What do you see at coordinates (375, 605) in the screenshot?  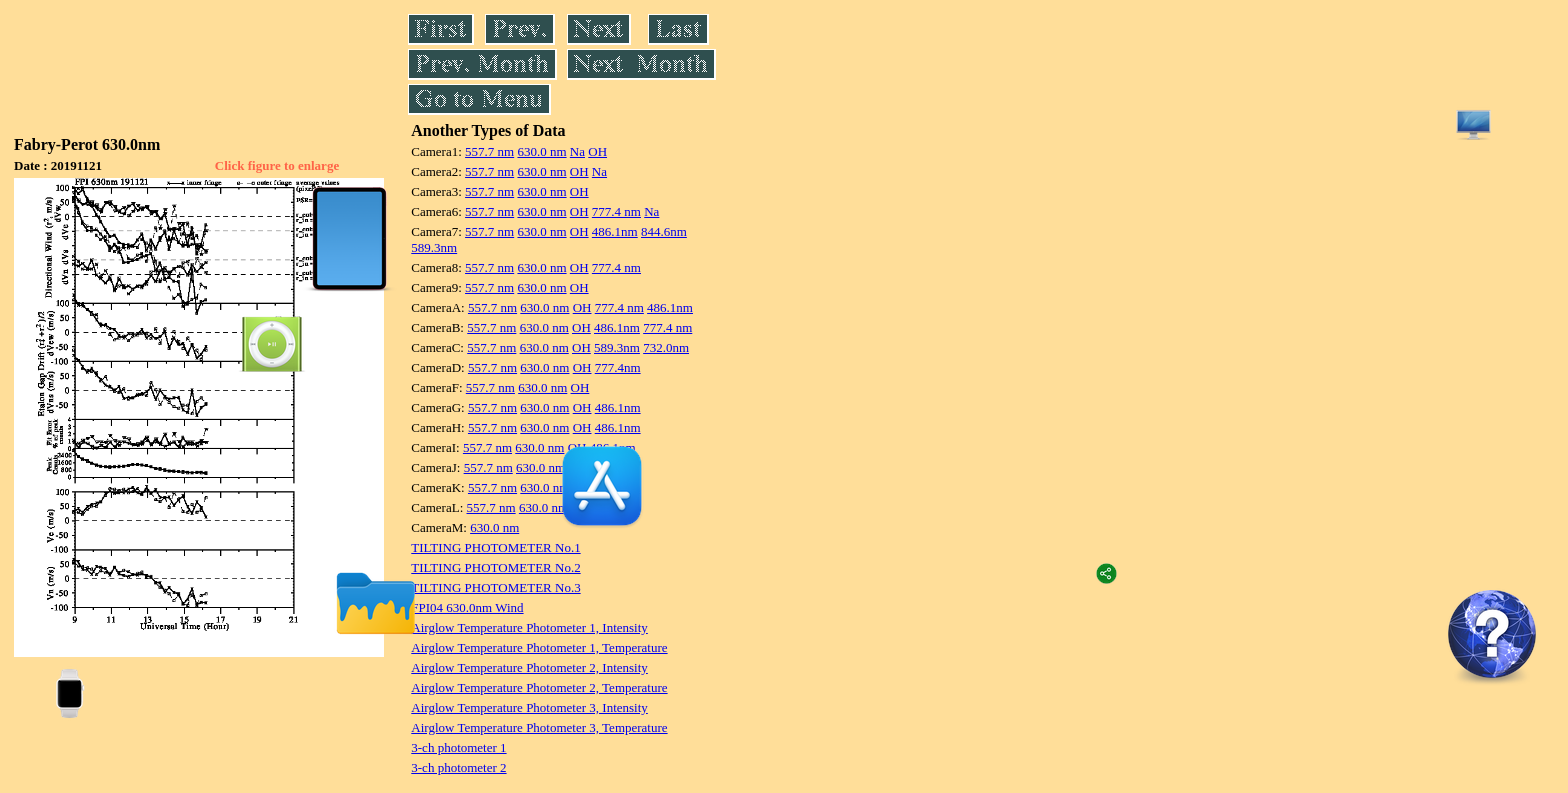 I see `open folder to view contents` at bounding box center [375, 605].